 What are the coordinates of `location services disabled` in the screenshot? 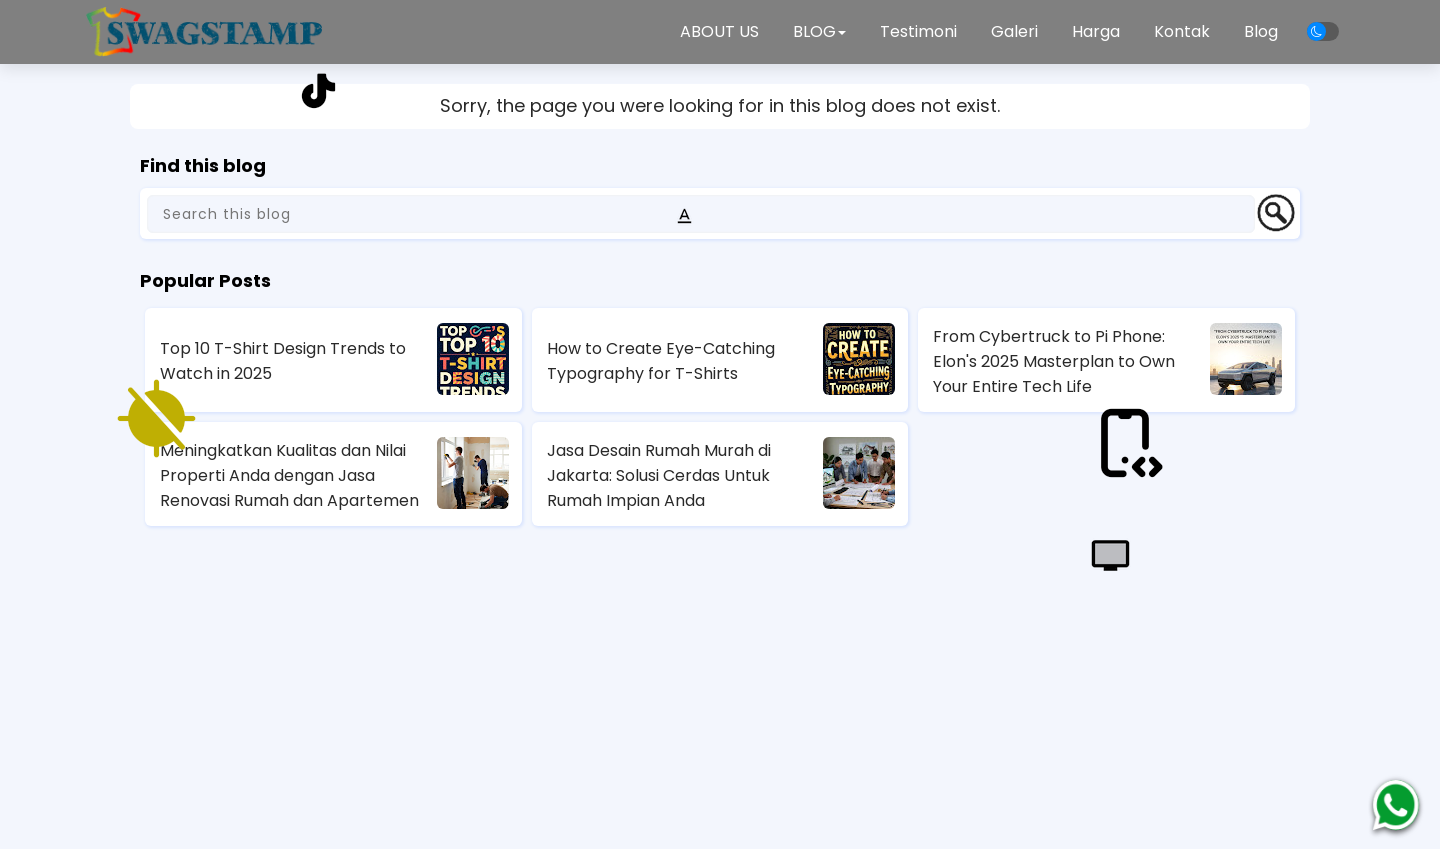 It's located at (156, 418).